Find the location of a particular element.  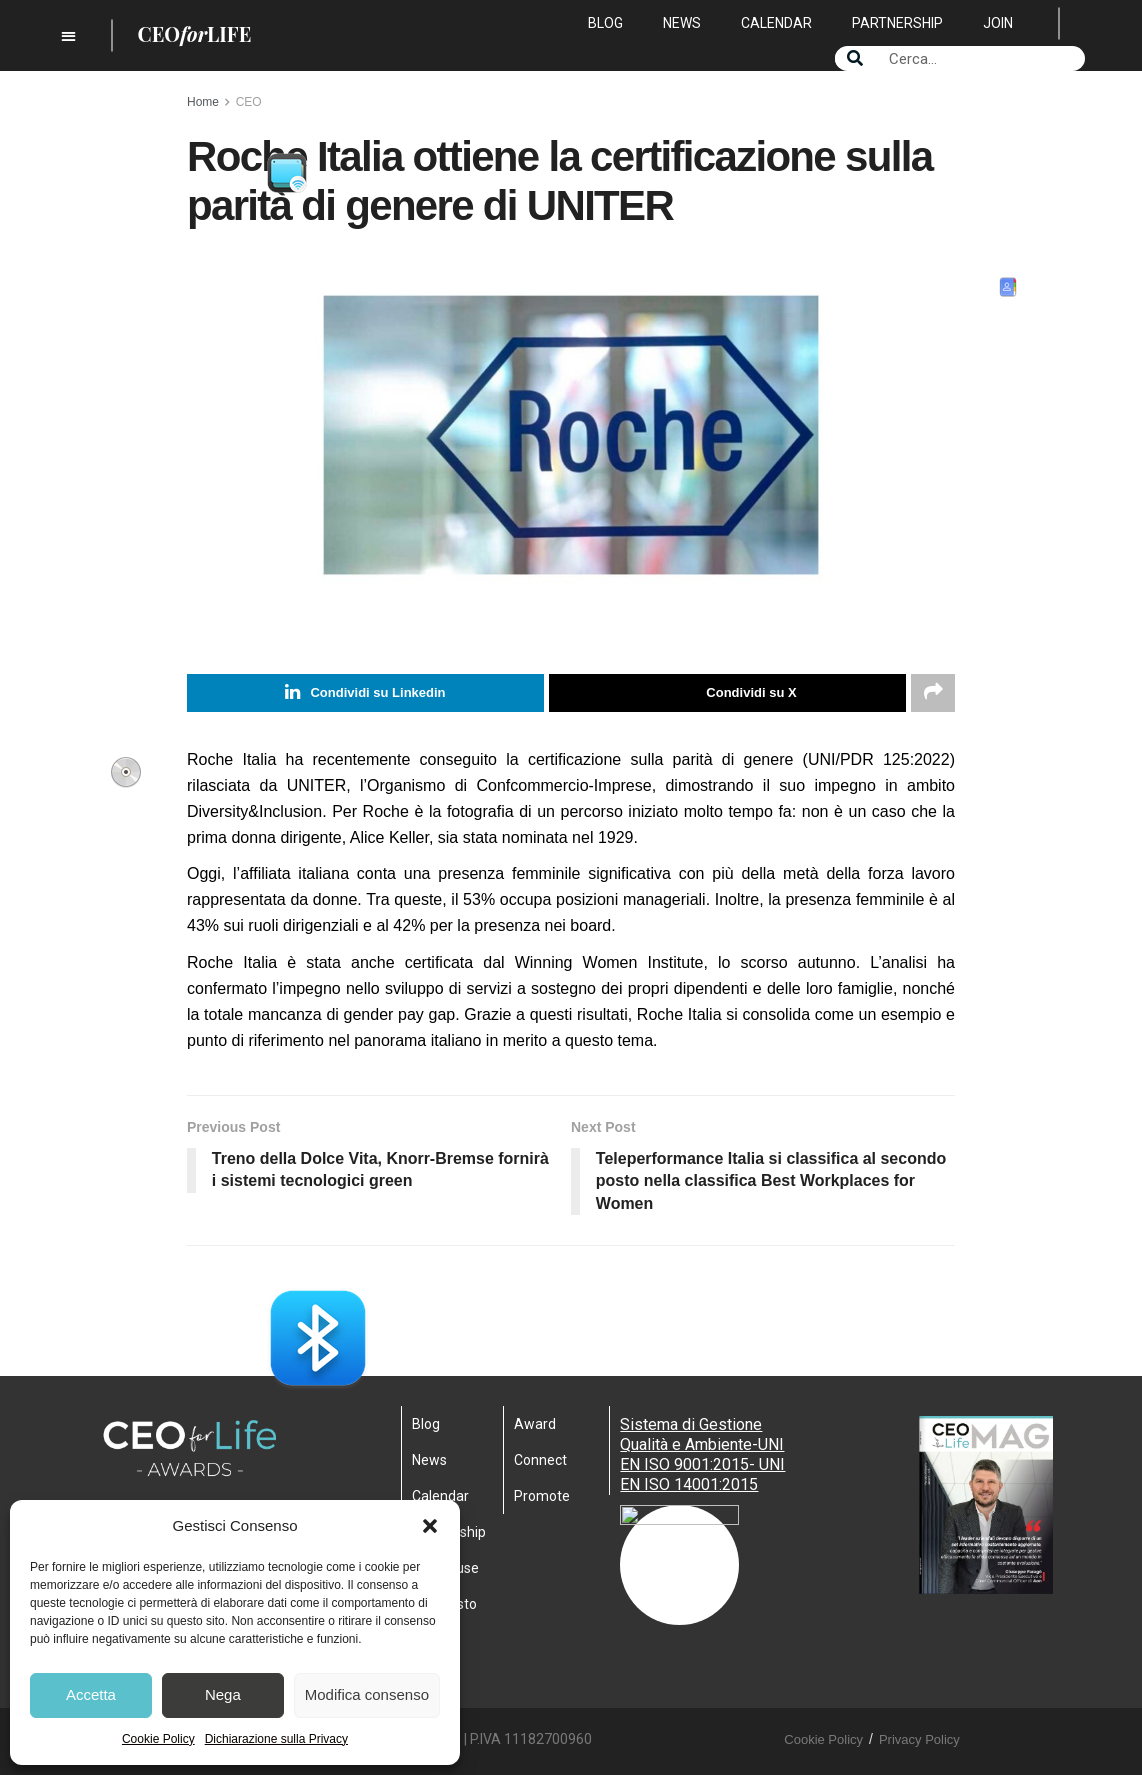

open remote desktop app is located at coordinates (287, 173).